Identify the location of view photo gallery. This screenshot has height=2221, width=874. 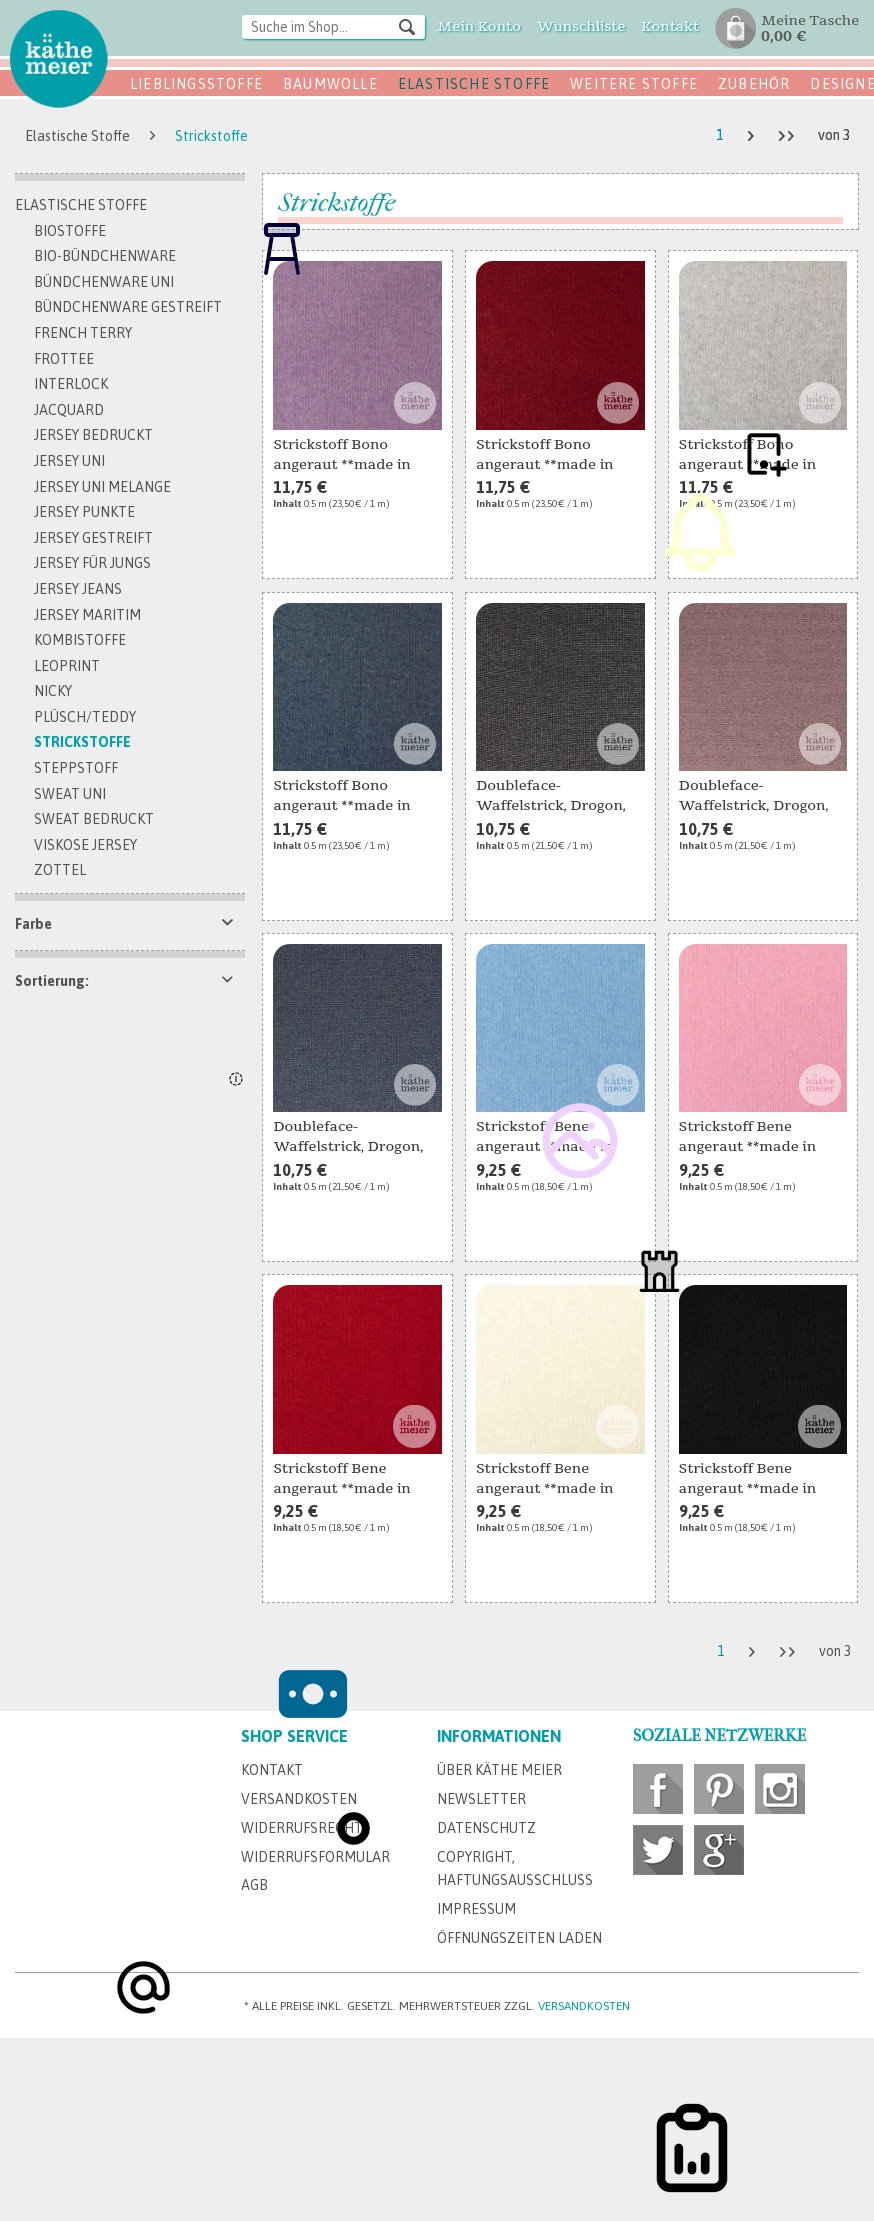
(580, 1141).